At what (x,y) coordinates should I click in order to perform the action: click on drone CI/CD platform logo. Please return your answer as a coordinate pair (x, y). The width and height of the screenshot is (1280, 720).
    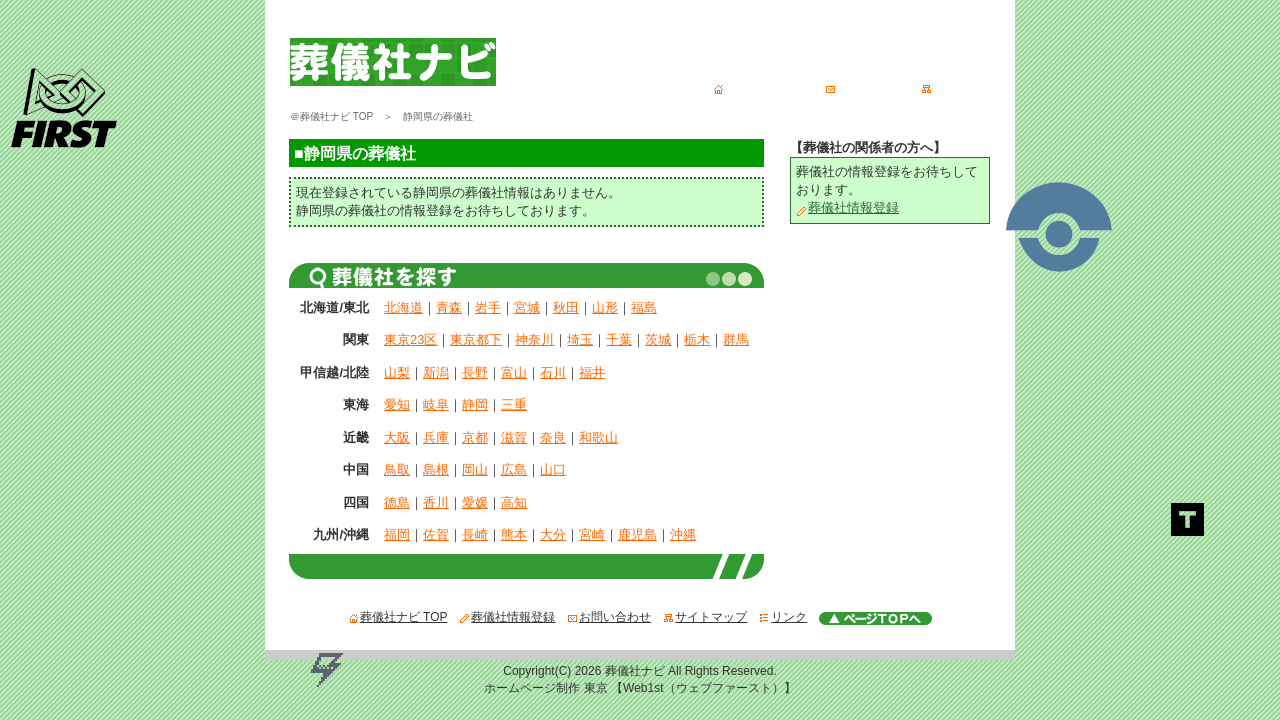
    Looking at the image, I should click on (1059, 227).